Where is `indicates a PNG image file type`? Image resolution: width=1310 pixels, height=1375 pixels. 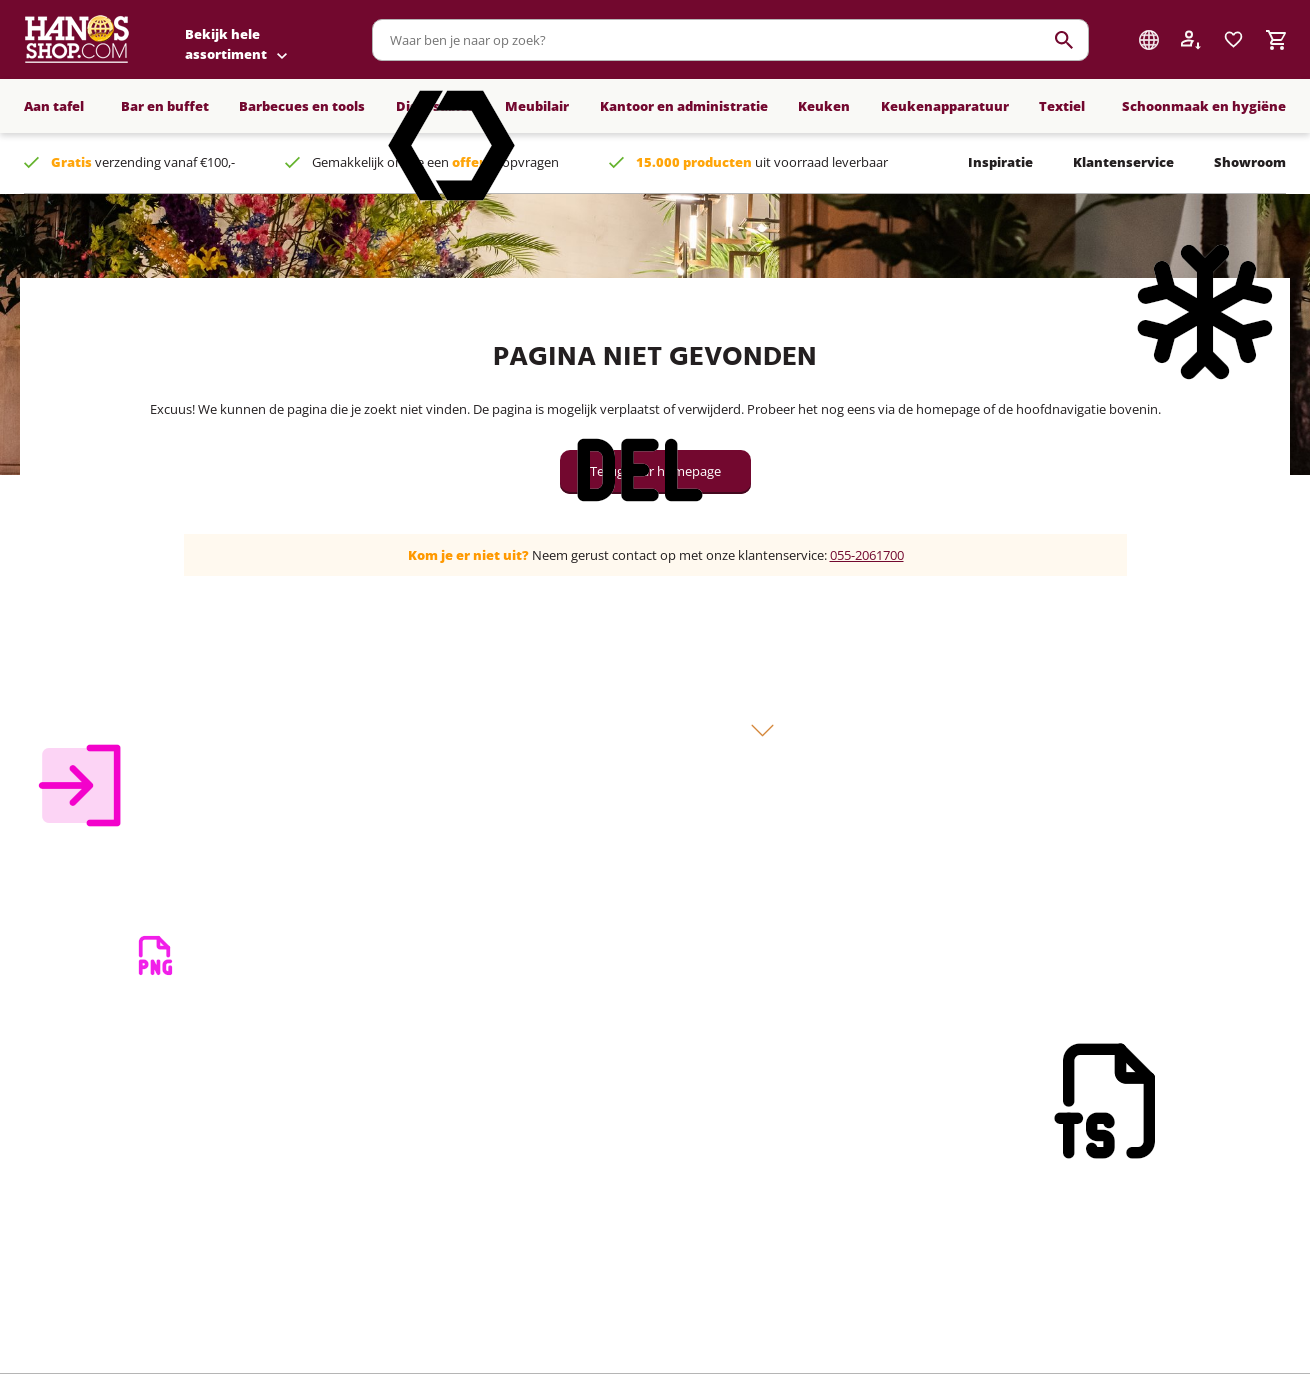
indicates a PNG image file type is located at coordinates (154, 955).